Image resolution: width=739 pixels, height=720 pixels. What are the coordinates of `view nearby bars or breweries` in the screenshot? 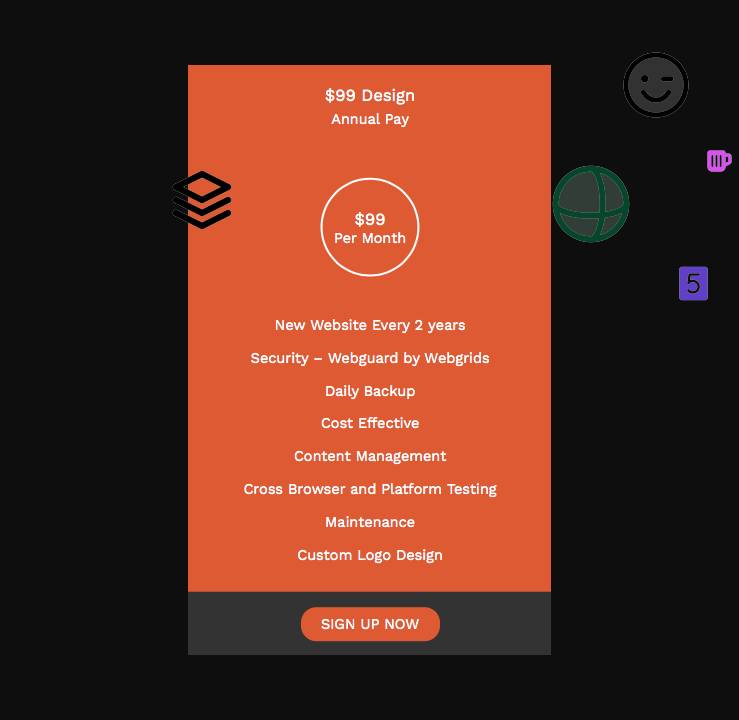 It's located at (718, 161).